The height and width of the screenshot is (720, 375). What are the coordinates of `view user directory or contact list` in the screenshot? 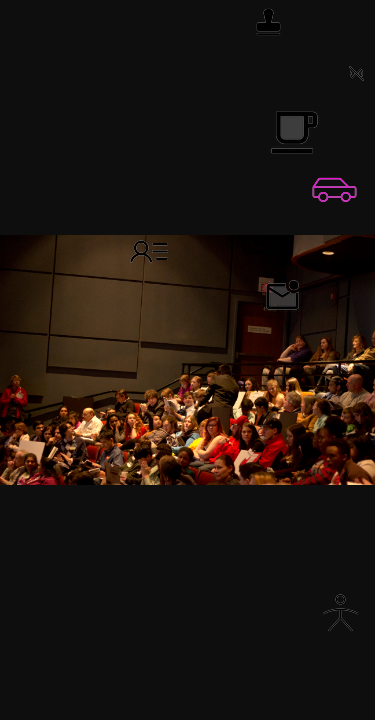 It's located at (148, 251).